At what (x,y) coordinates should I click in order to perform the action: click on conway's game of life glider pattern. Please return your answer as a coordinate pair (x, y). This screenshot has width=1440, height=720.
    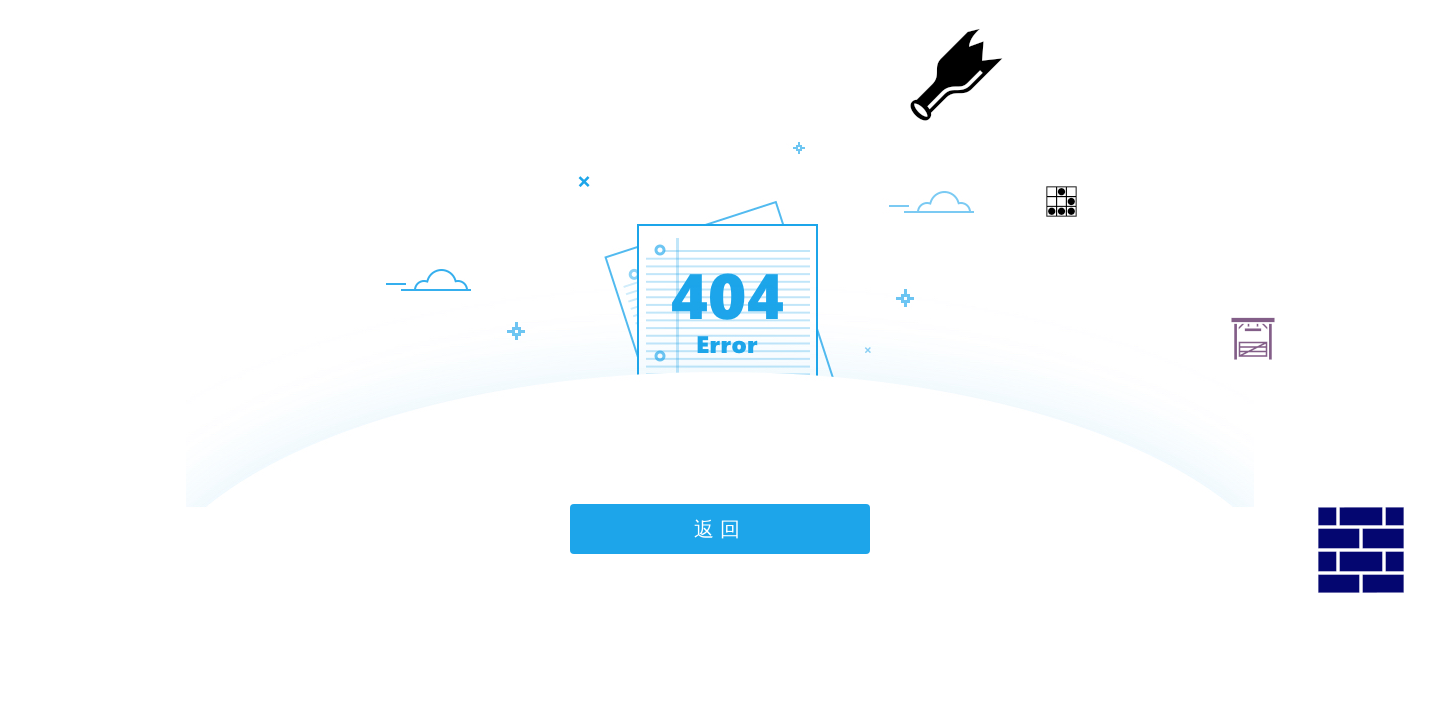
    Looking at the image, I should click on (1061, 201).